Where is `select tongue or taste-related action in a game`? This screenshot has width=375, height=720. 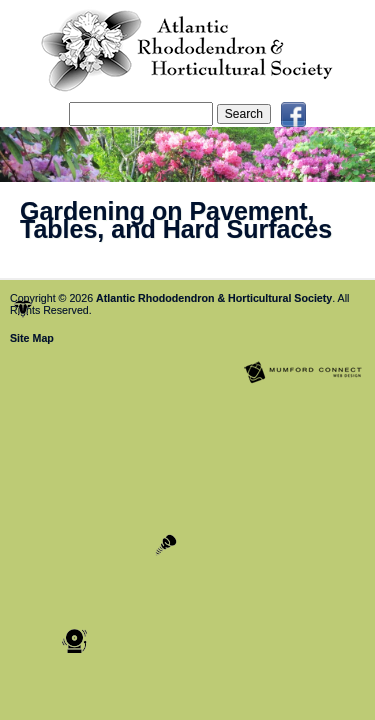 select tongue or taste-related action in a game is located at coordinates (23, 309).